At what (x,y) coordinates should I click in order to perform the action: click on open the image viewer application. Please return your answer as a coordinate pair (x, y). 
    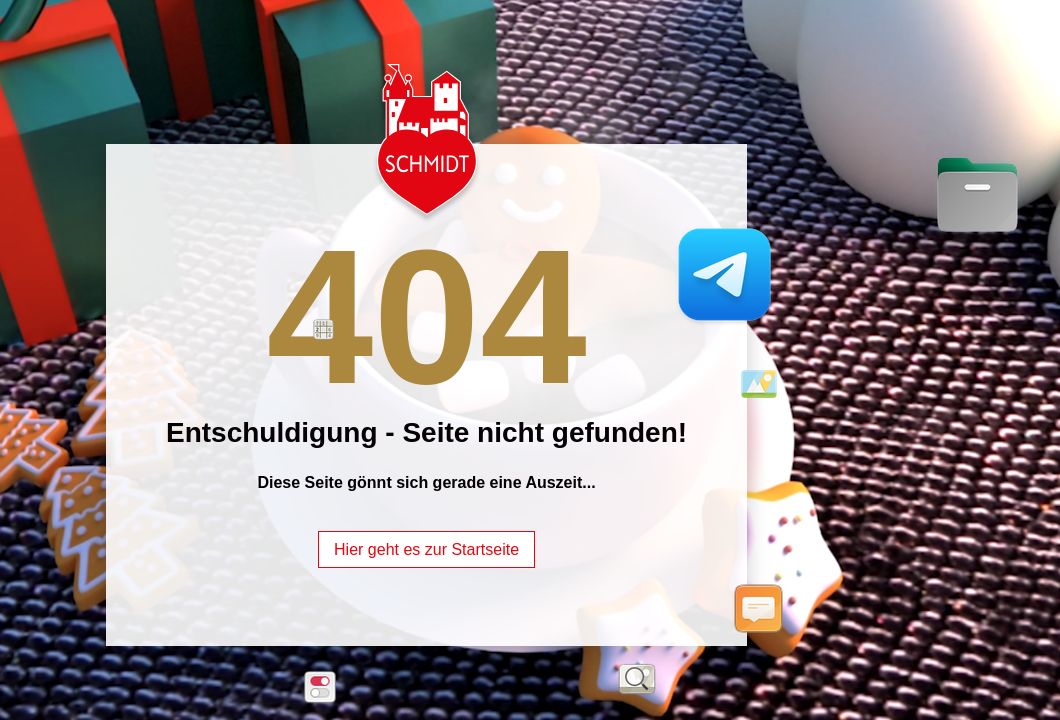
    Looking at the image, I should click on (637, 679).